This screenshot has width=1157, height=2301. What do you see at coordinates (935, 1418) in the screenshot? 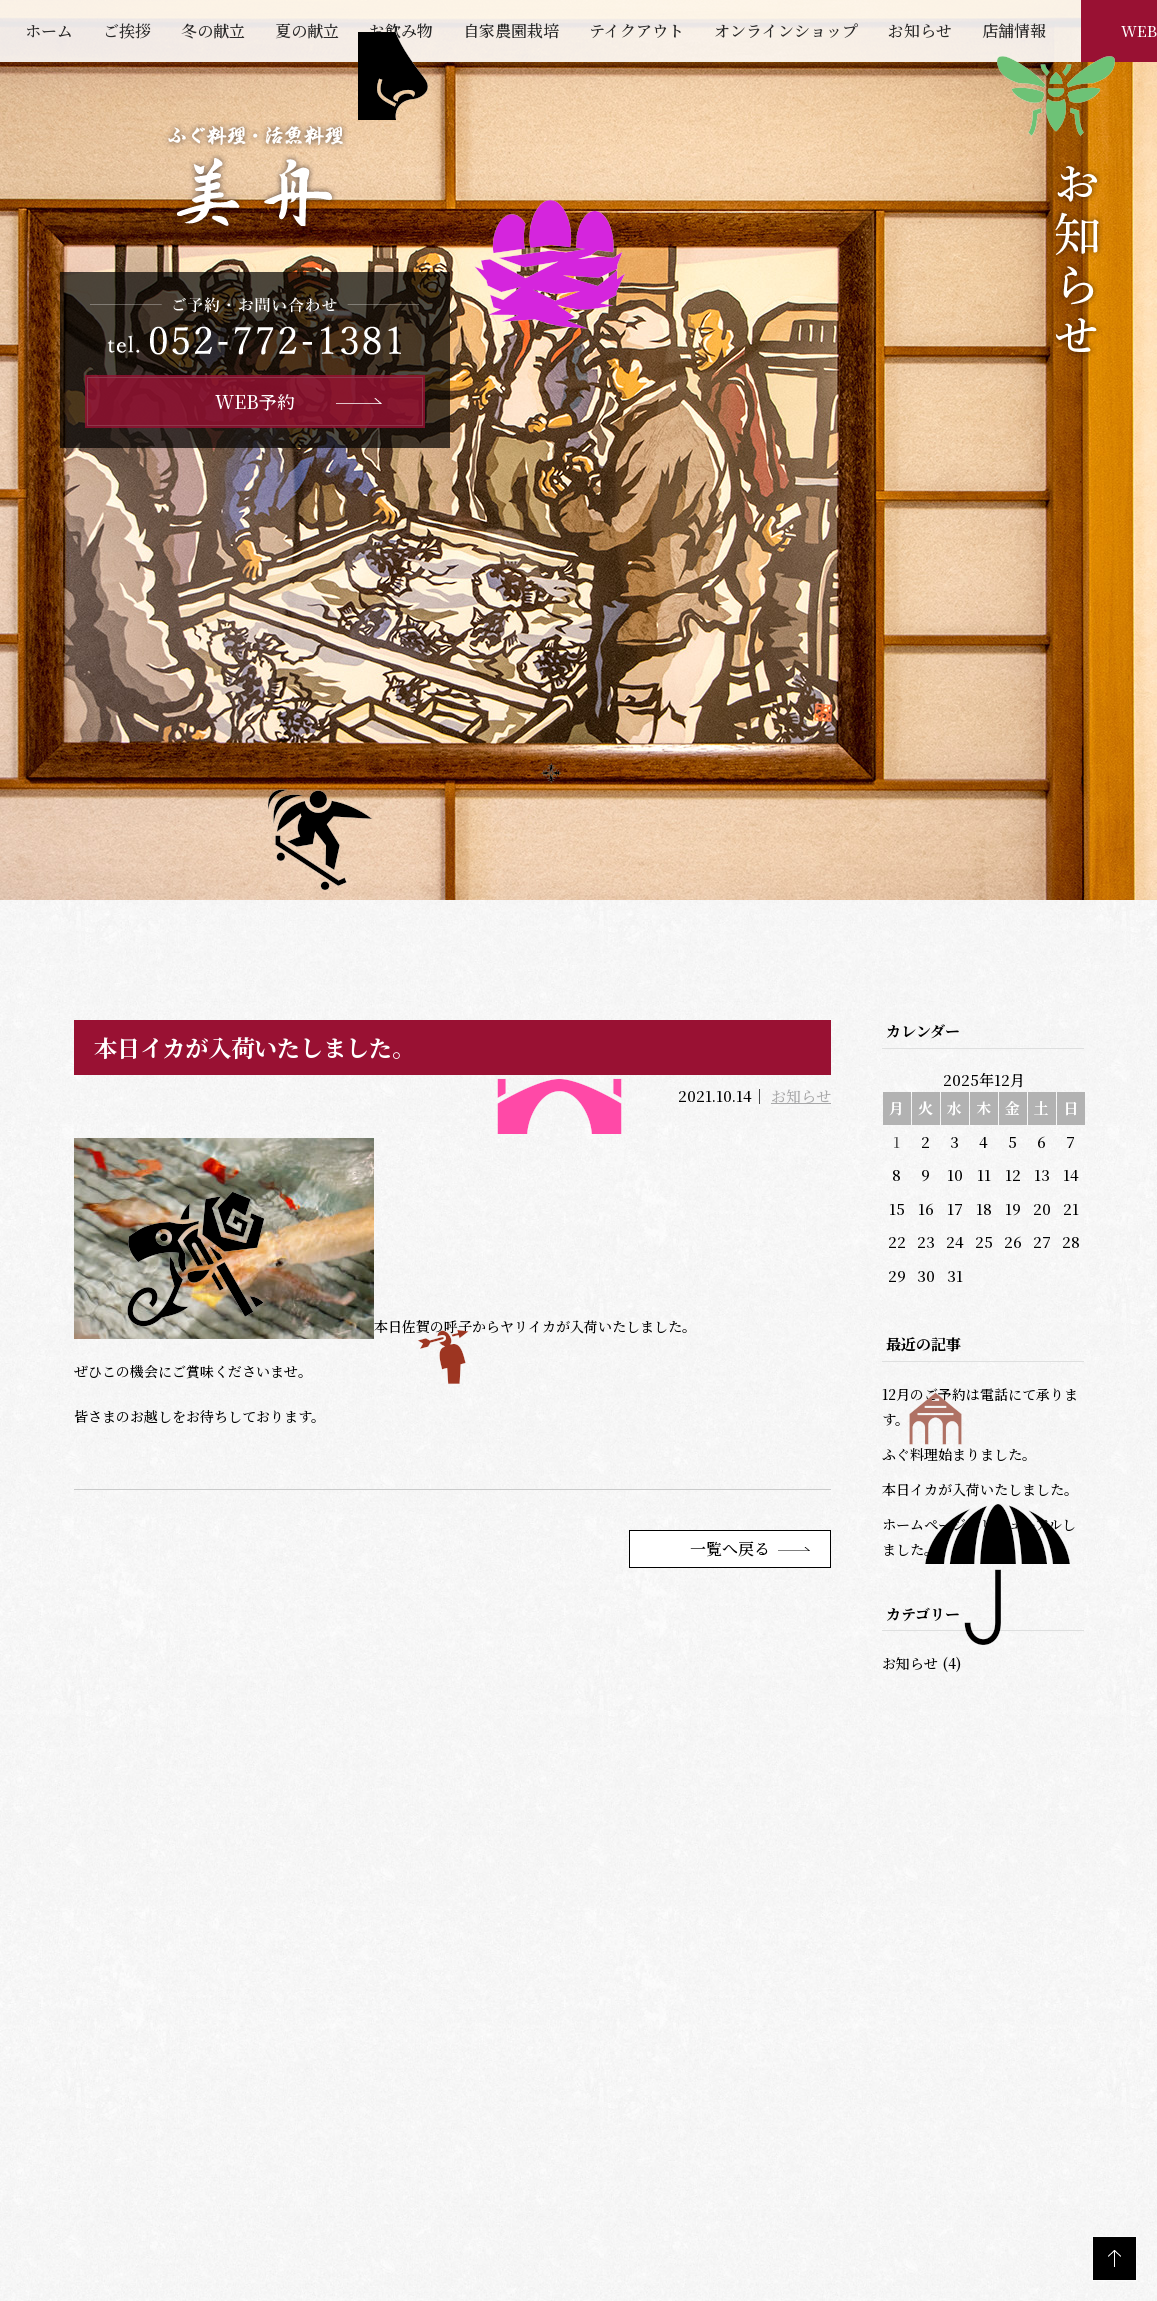
I see `access the marketplace or bazaar` at bounding box center [935, 1418].